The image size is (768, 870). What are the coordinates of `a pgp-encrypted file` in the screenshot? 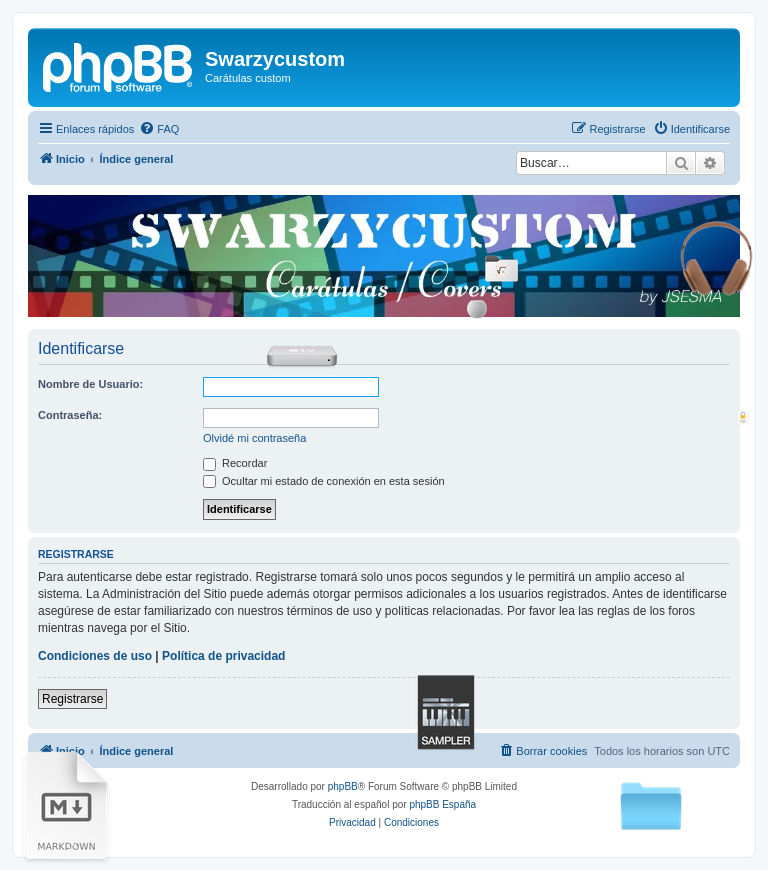 It's located at (743, 417).